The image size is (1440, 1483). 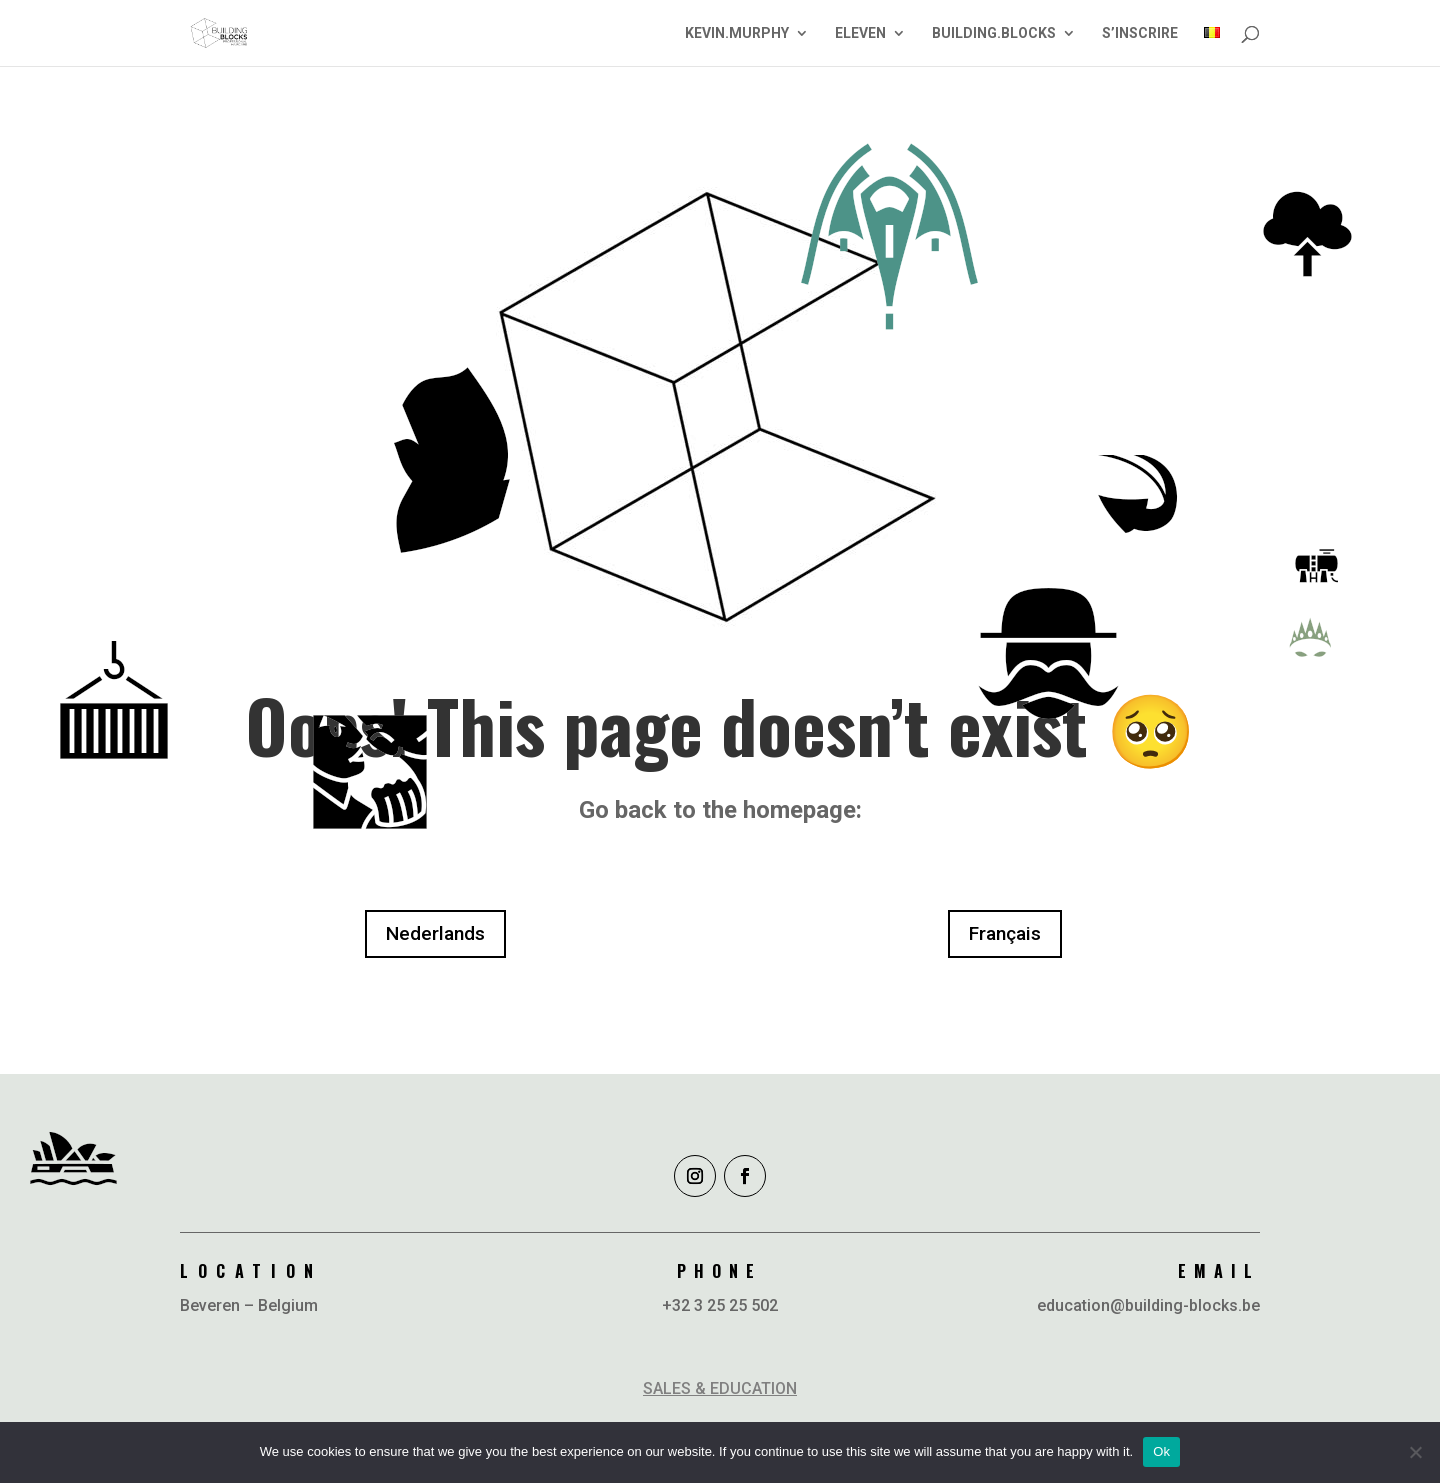 I want to click on select South Korea as your country or region, so click(x=449, y=464).